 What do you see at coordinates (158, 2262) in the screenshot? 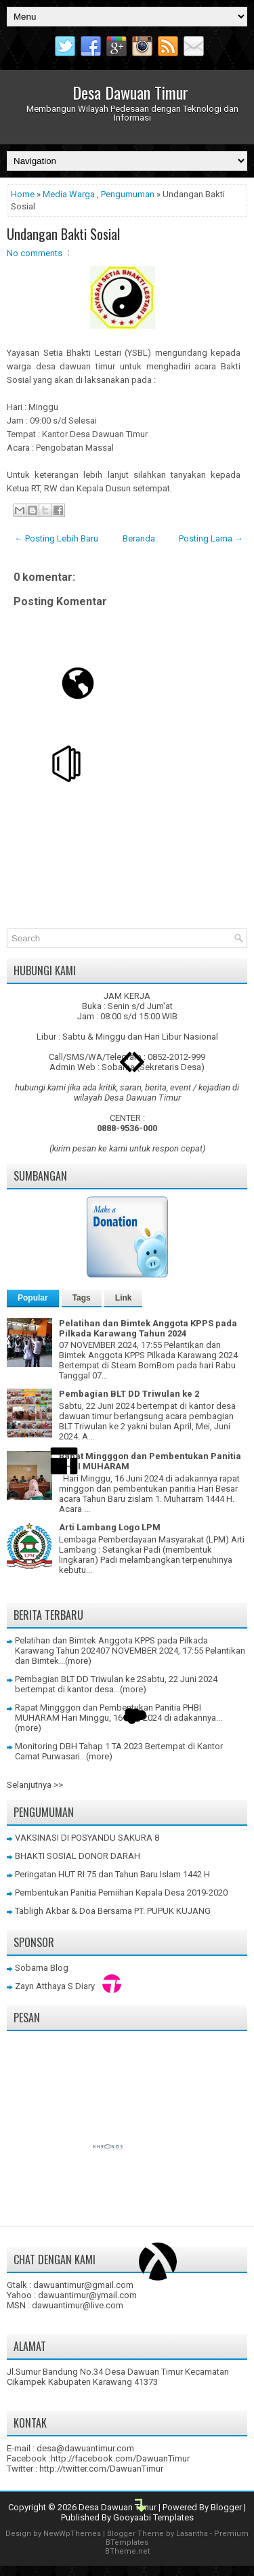
I see `racket programming language logo` at bounding box center [158, 2262].